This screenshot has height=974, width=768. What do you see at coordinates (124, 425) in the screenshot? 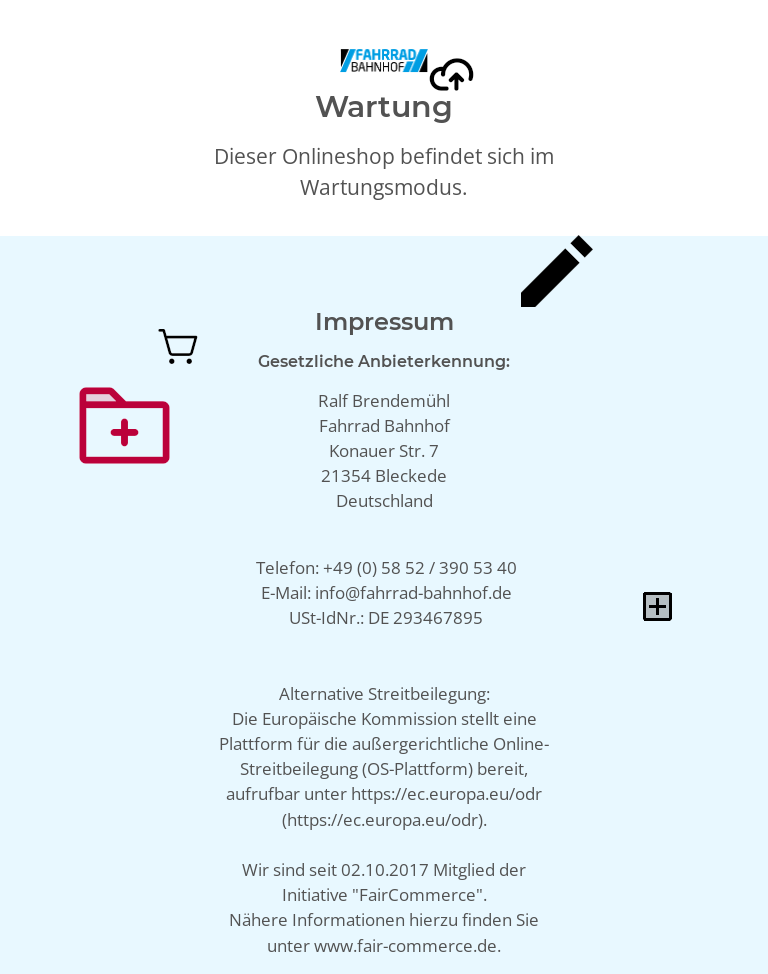
I see `create a new folder` at bounding box center [124, 425].